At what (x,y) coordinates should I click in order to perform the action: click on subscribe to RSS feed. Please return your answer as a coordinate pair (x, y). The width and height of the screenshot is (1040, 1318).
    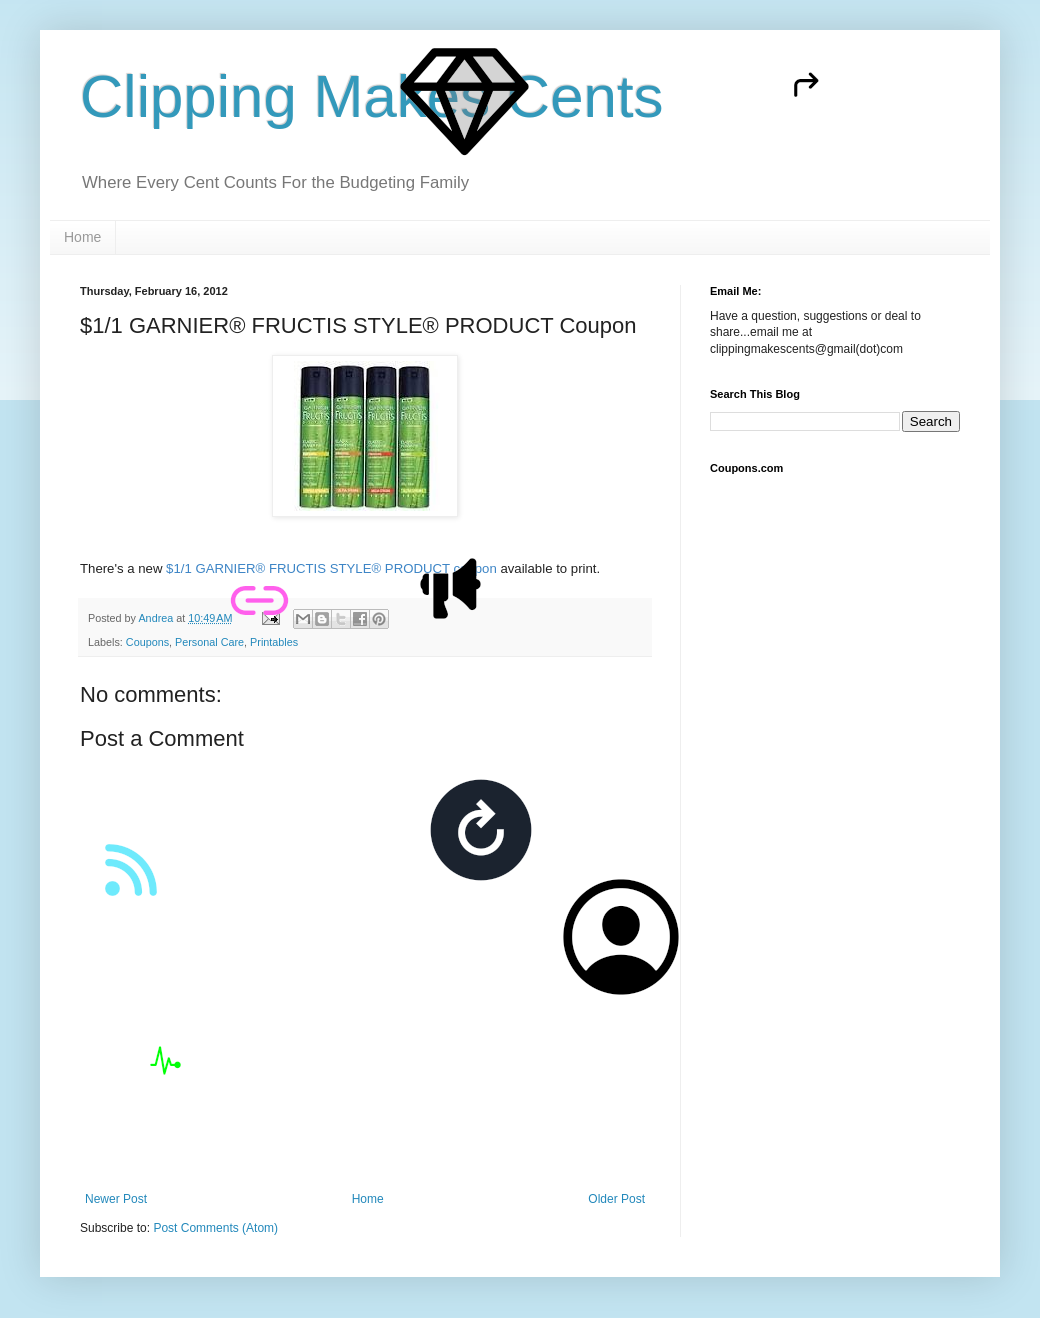
    Looking at the image, I should click on (131, 870).